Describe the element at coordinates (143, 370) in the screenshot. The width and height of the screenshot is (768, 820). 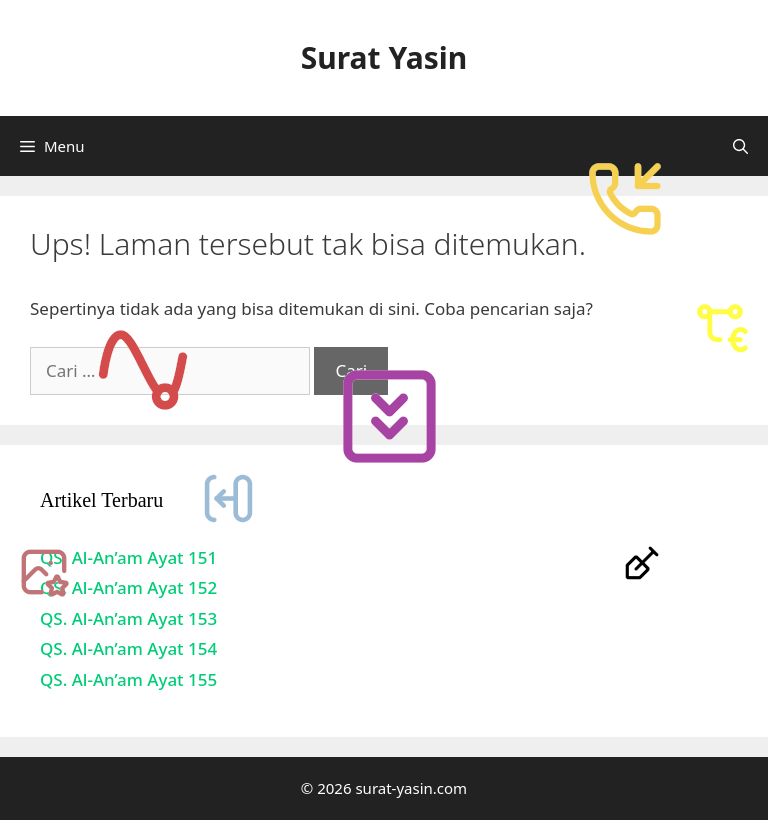
I see `find the minimum value in a dataset` at that location.